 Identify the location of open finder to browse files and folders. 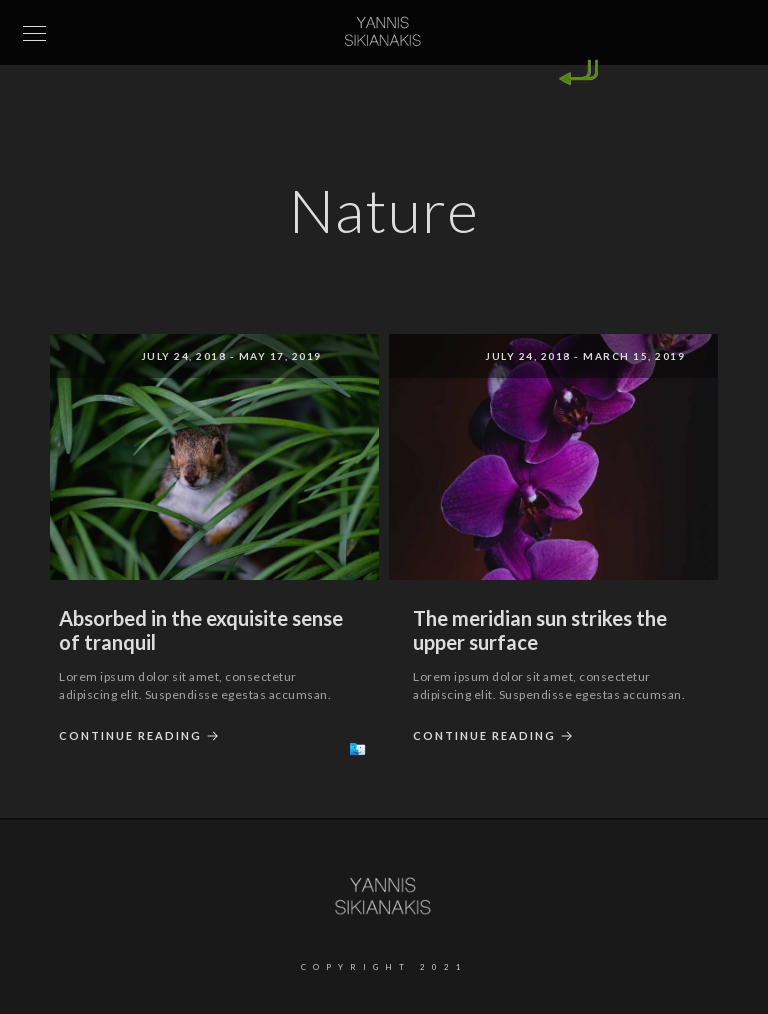
(357, 749).